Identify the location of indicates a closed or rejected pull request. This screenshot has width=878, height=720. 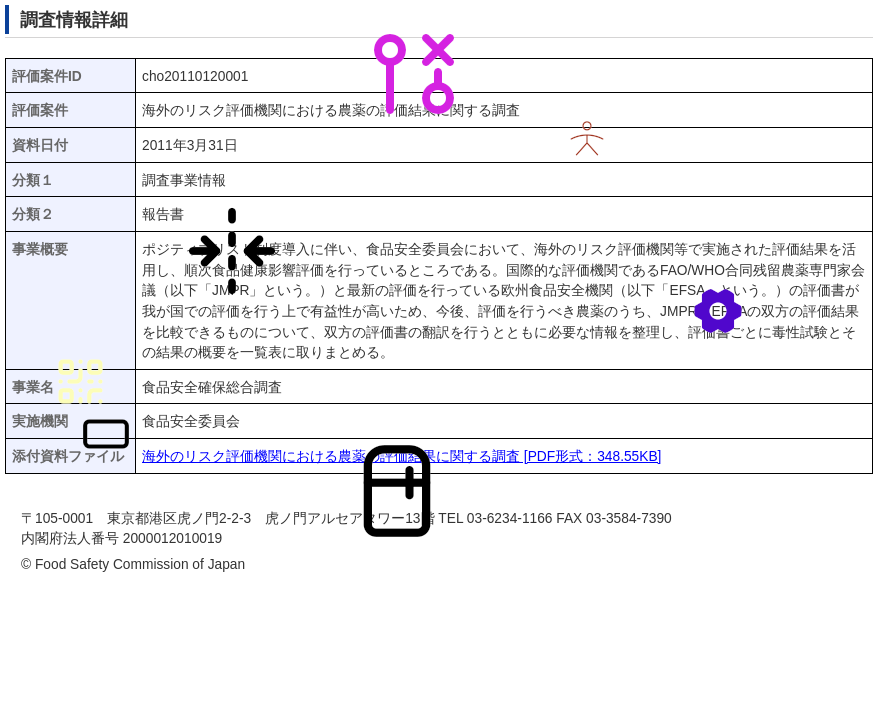
(414, 74).